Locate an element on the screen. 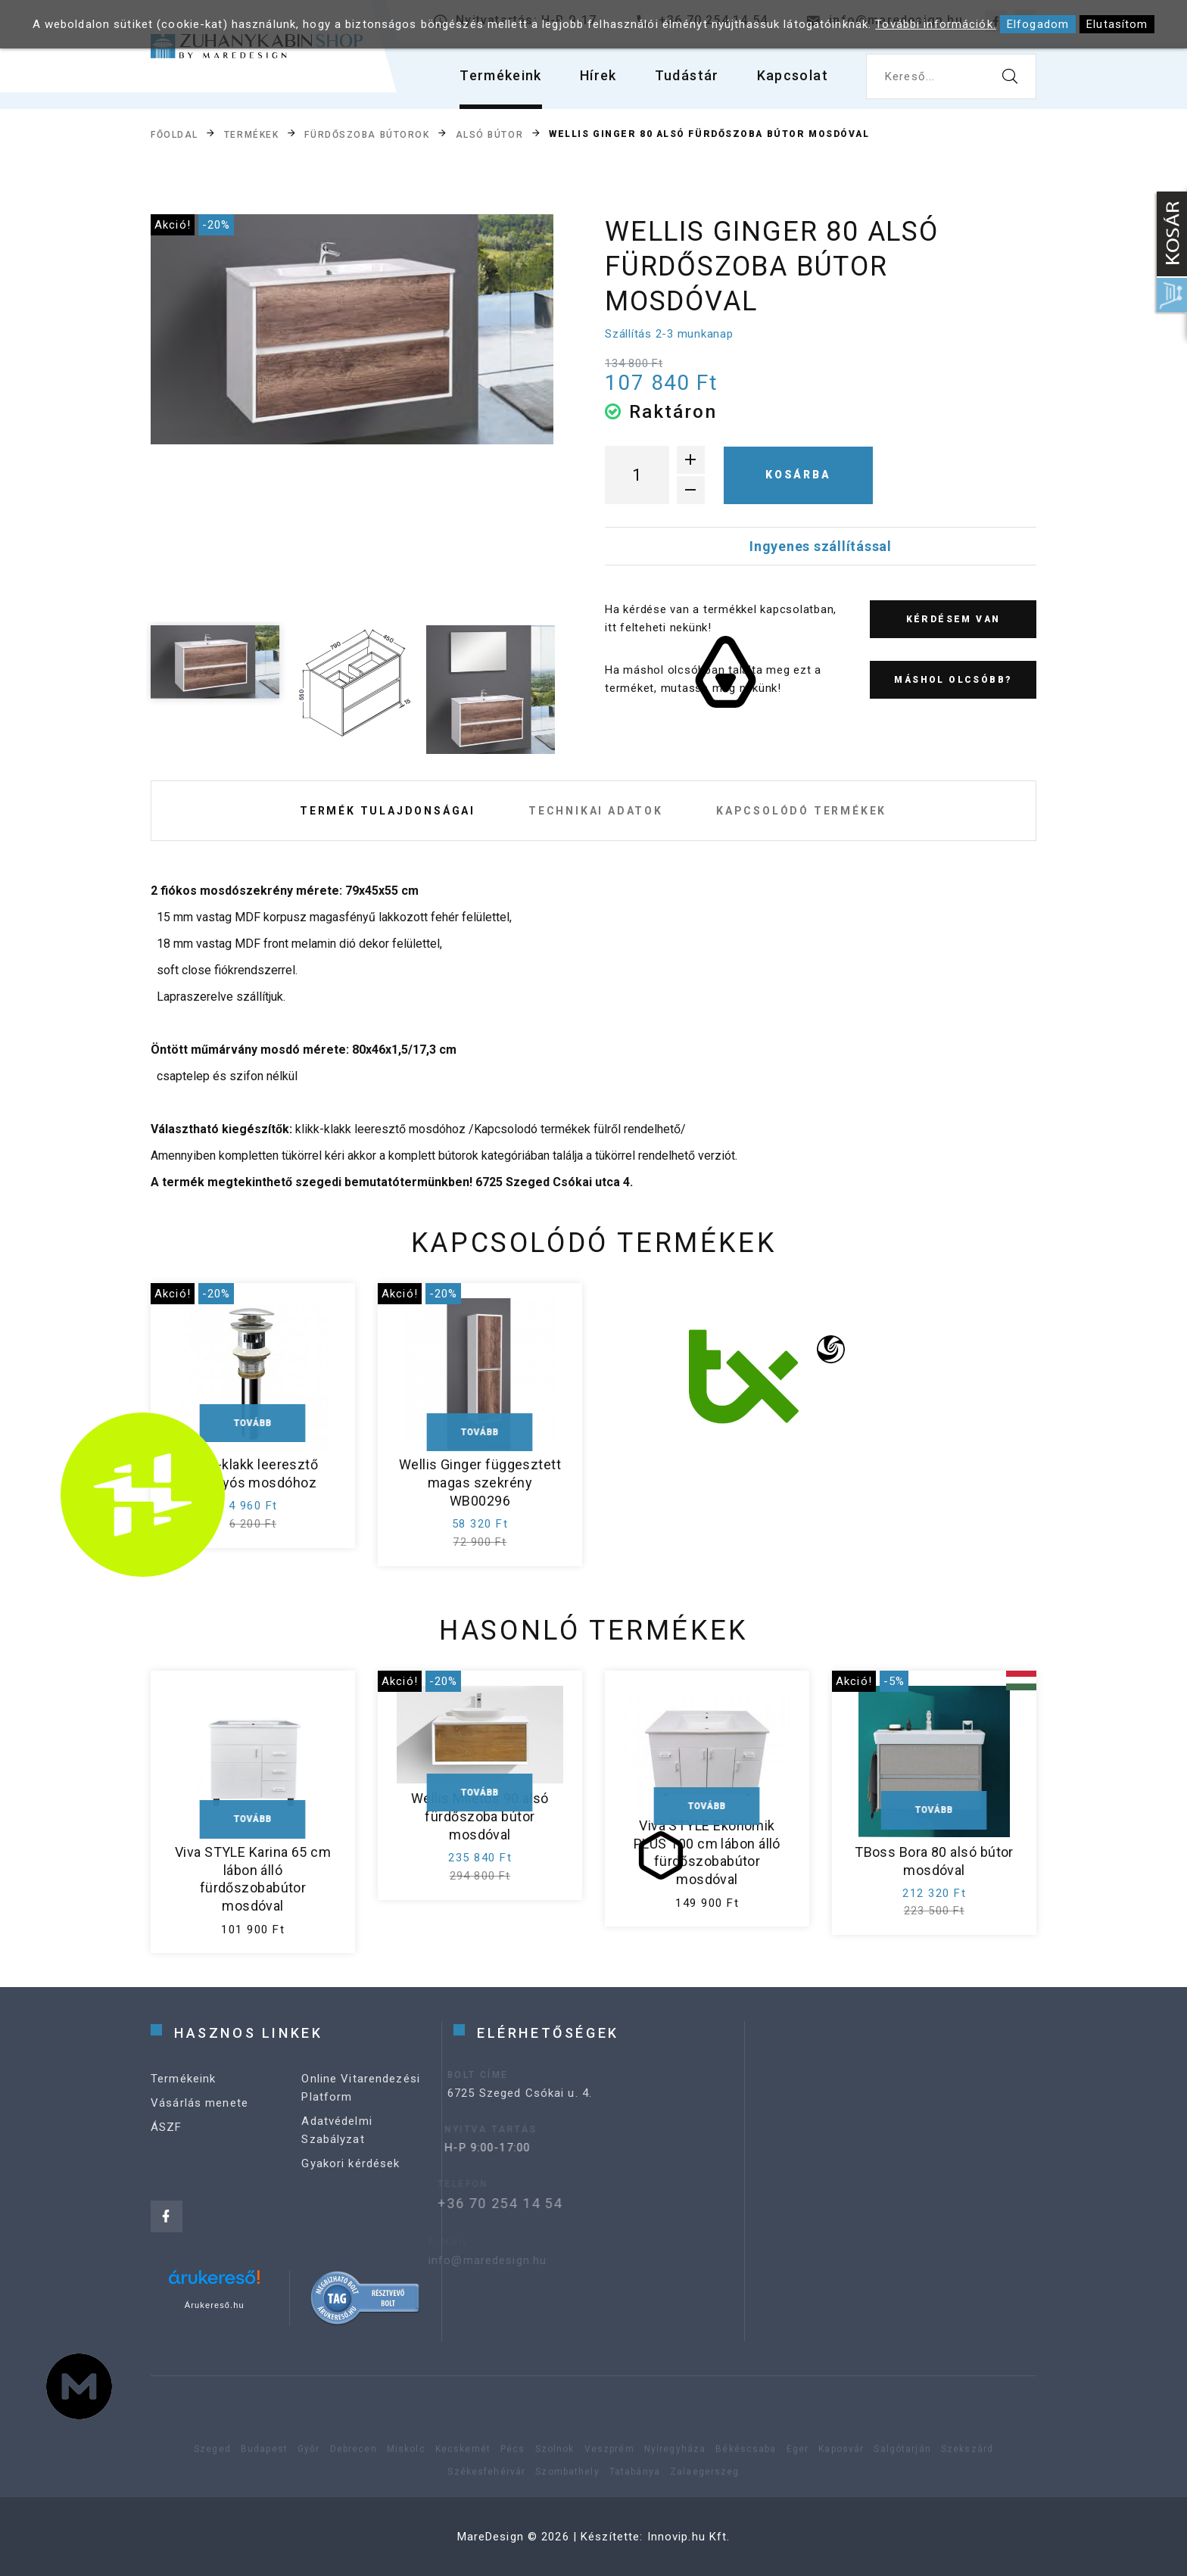 Image resolution: width=1187 pixels, height=2576 pixels. visit Artifact Hub website is located at coordinates (661, 1855).